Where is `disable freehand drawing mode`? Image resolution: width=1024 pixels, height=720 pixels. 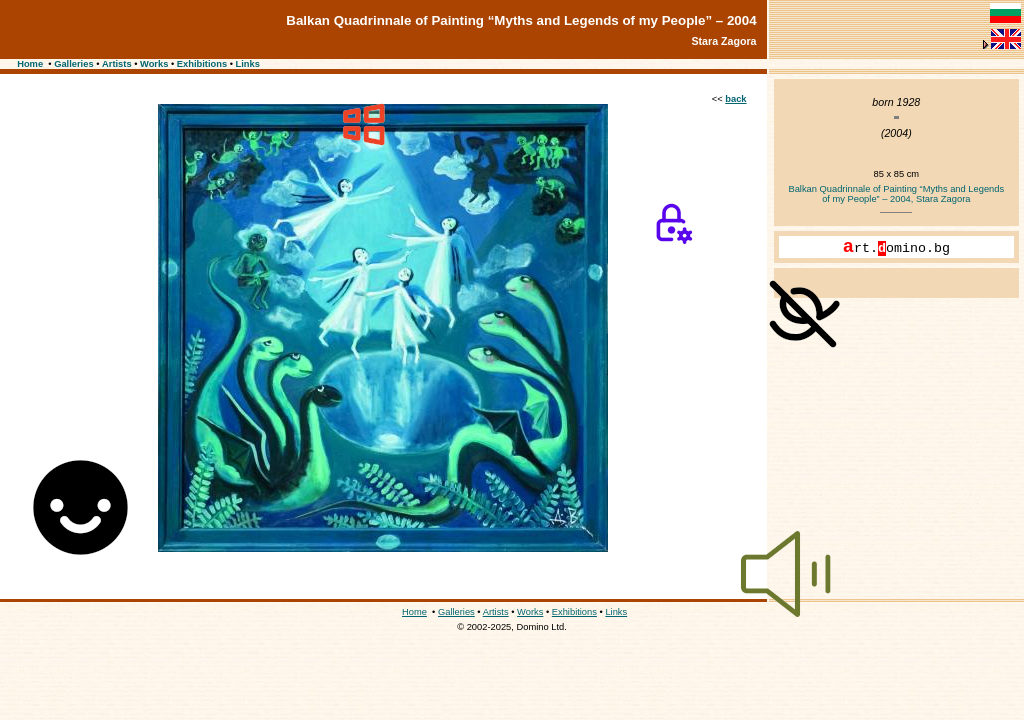
disable freehand drawing mode is located at coordinates (803, 314).